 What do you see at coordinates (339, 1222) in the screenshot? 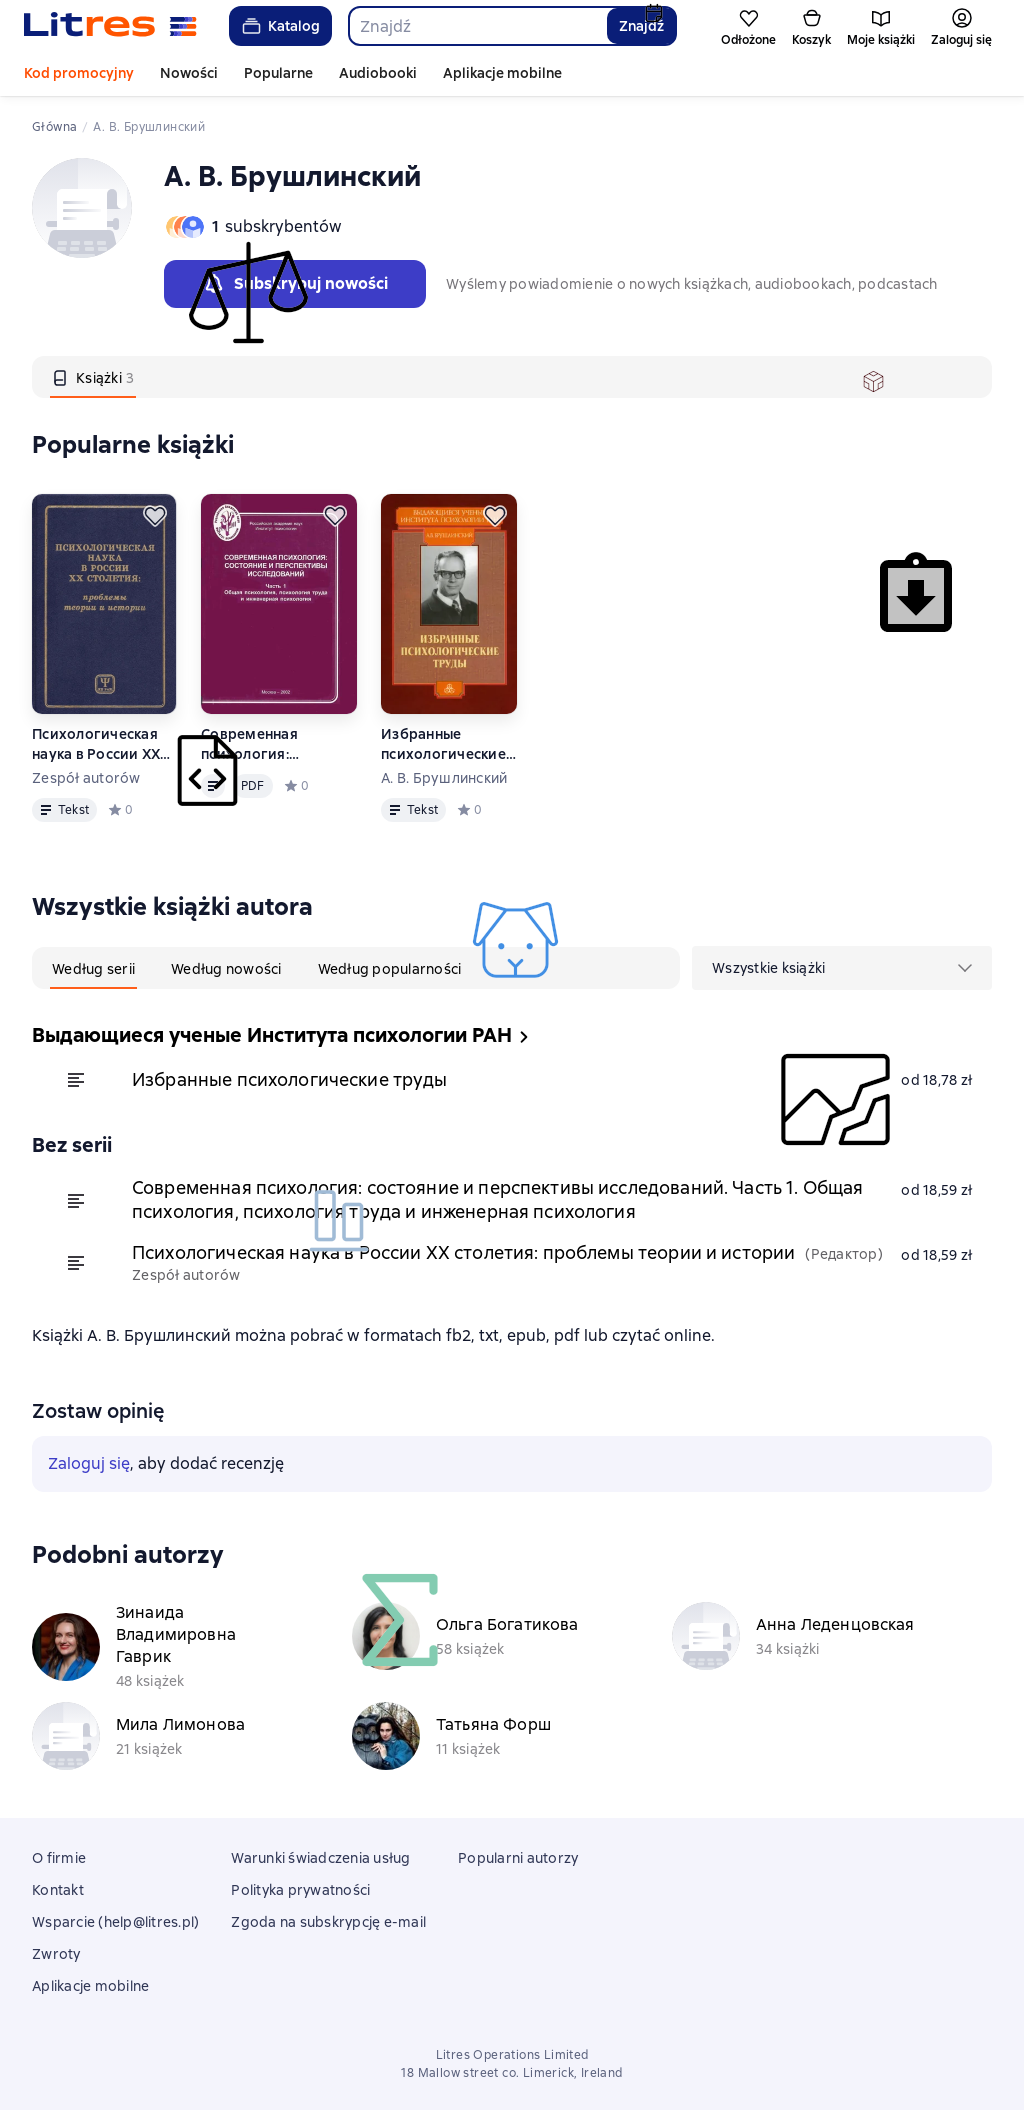
I see `align selected objects to the bottom edge` at bounding box center [339, 1222].